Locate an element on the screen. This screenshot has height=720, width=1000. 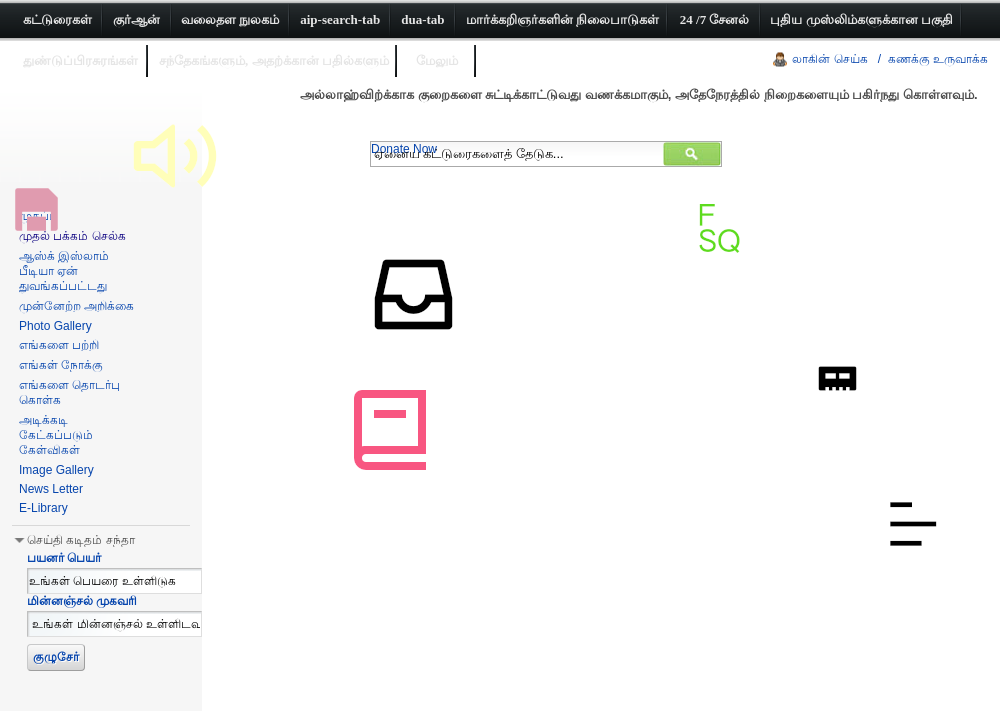
open foursquare app is located at coordinates (719, 228).